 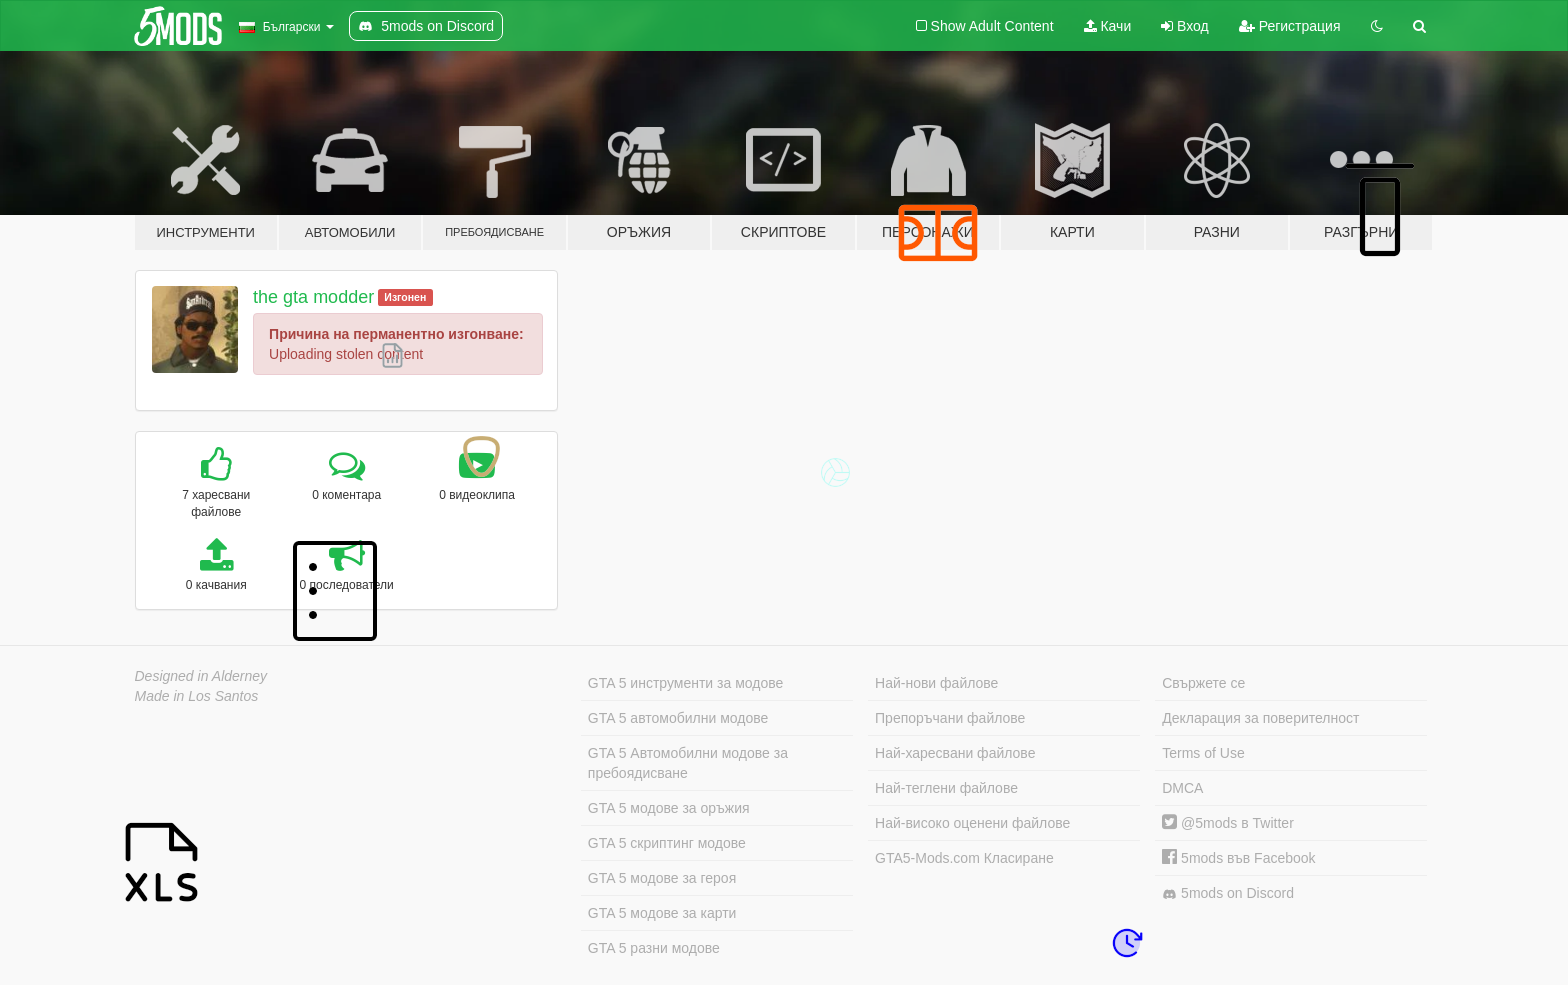 I want to click on view file with growth analytics, so click(x=392, y=355).